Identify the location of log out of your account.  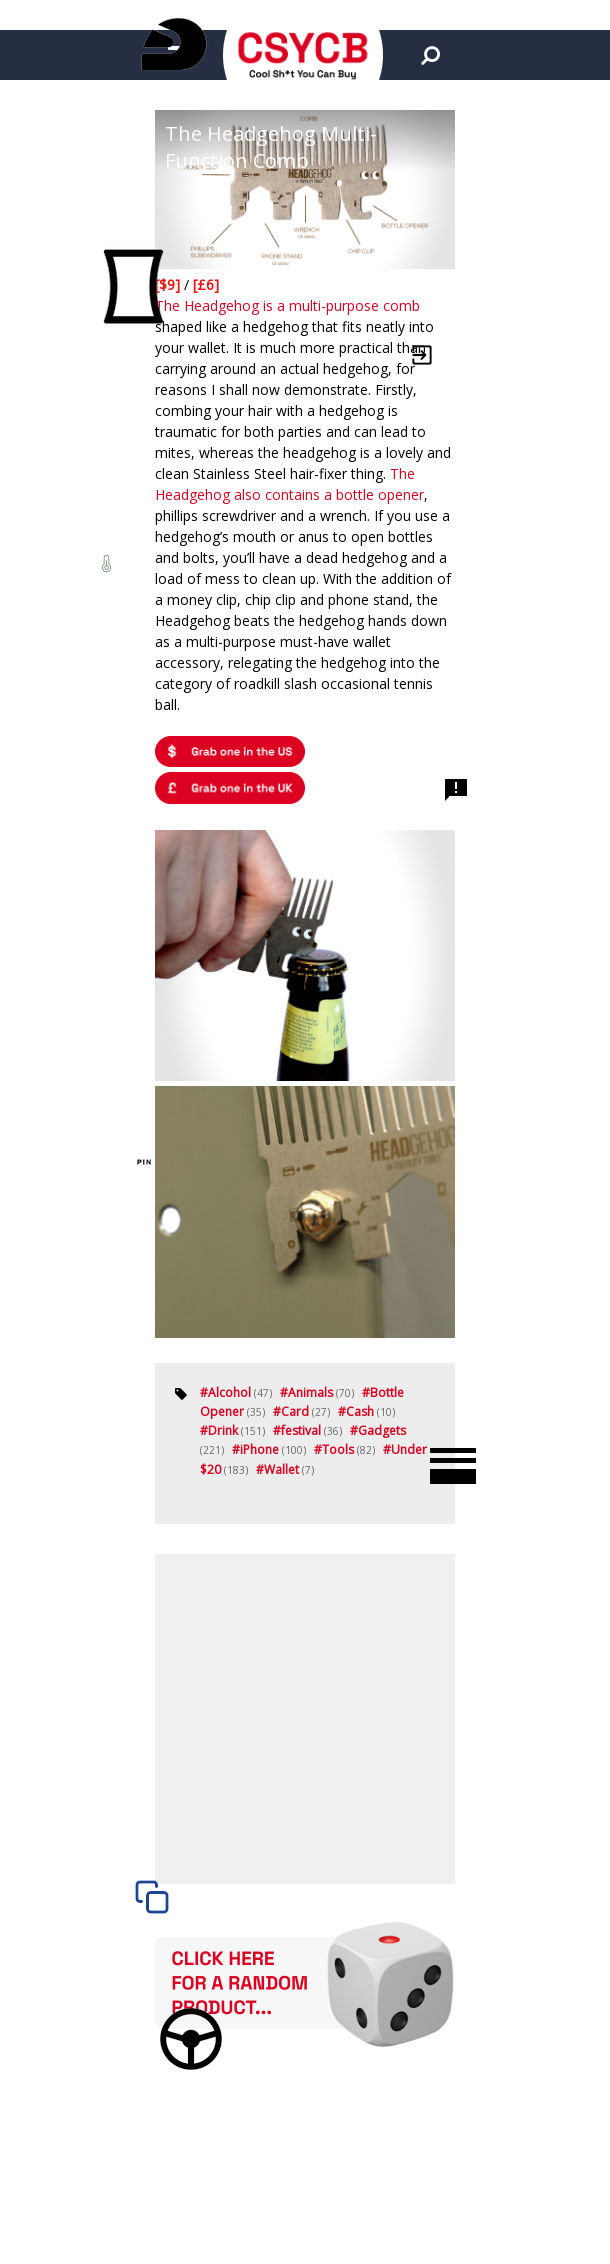
(422, 355).